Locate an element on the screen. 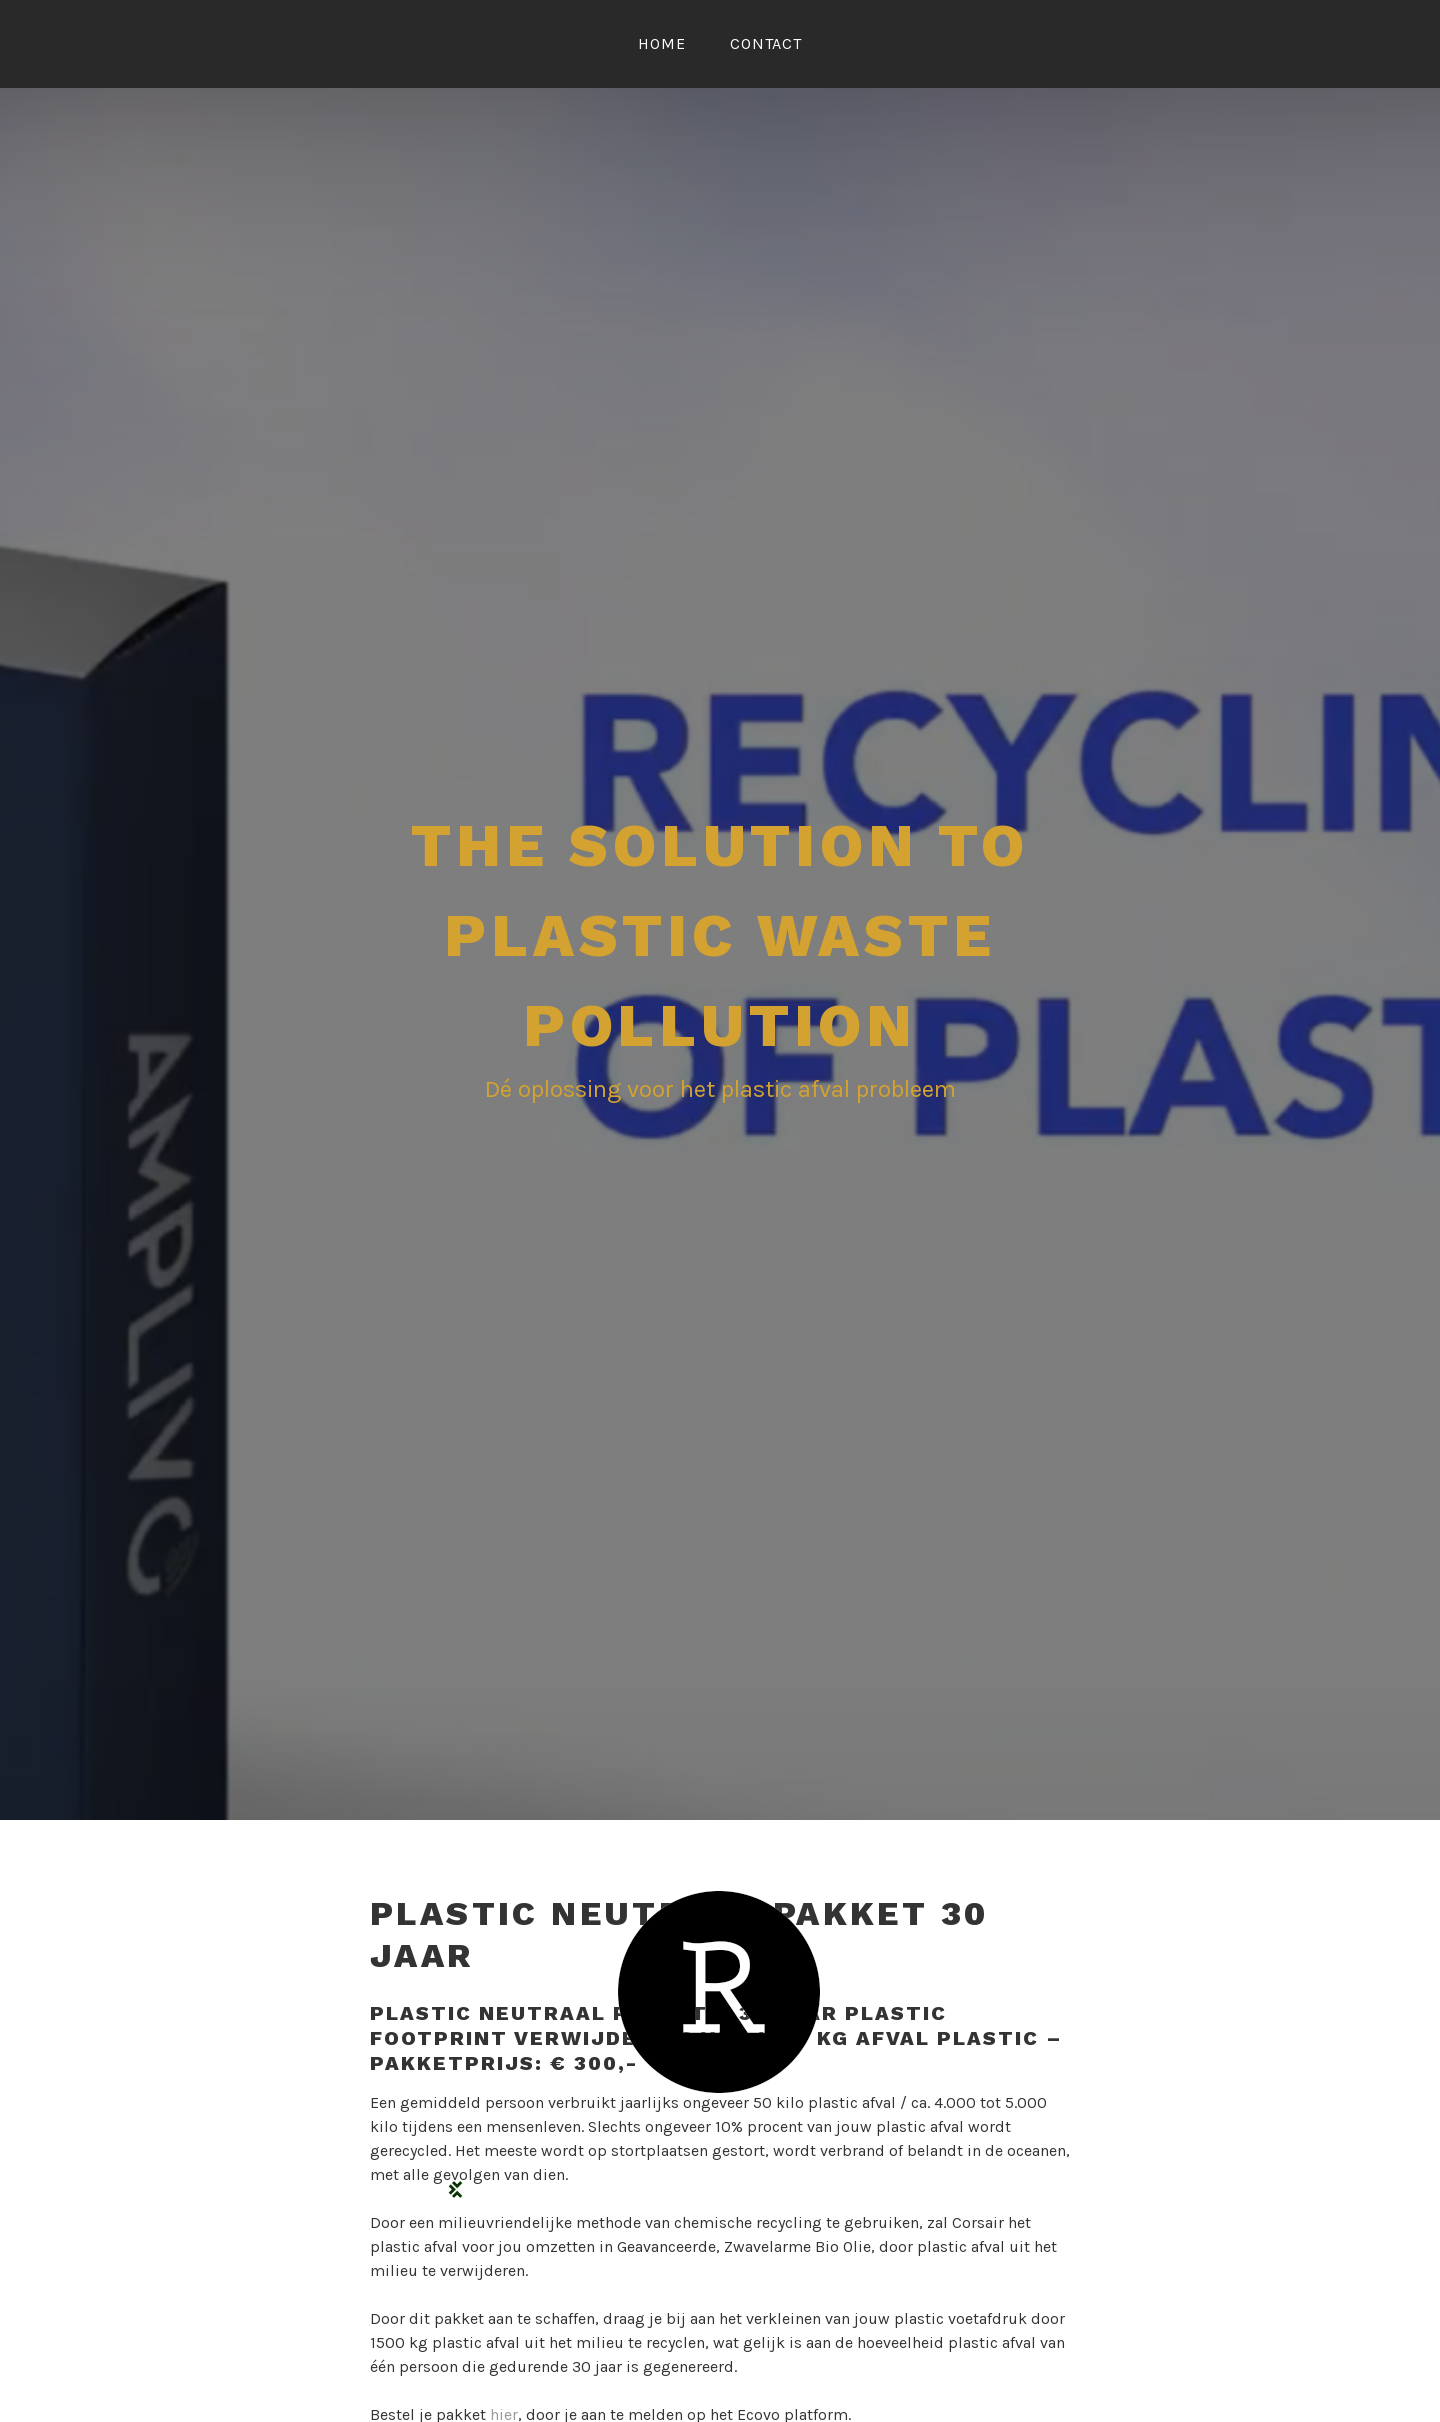  open RStudio IDE application is located at coordinates (719, 1992).